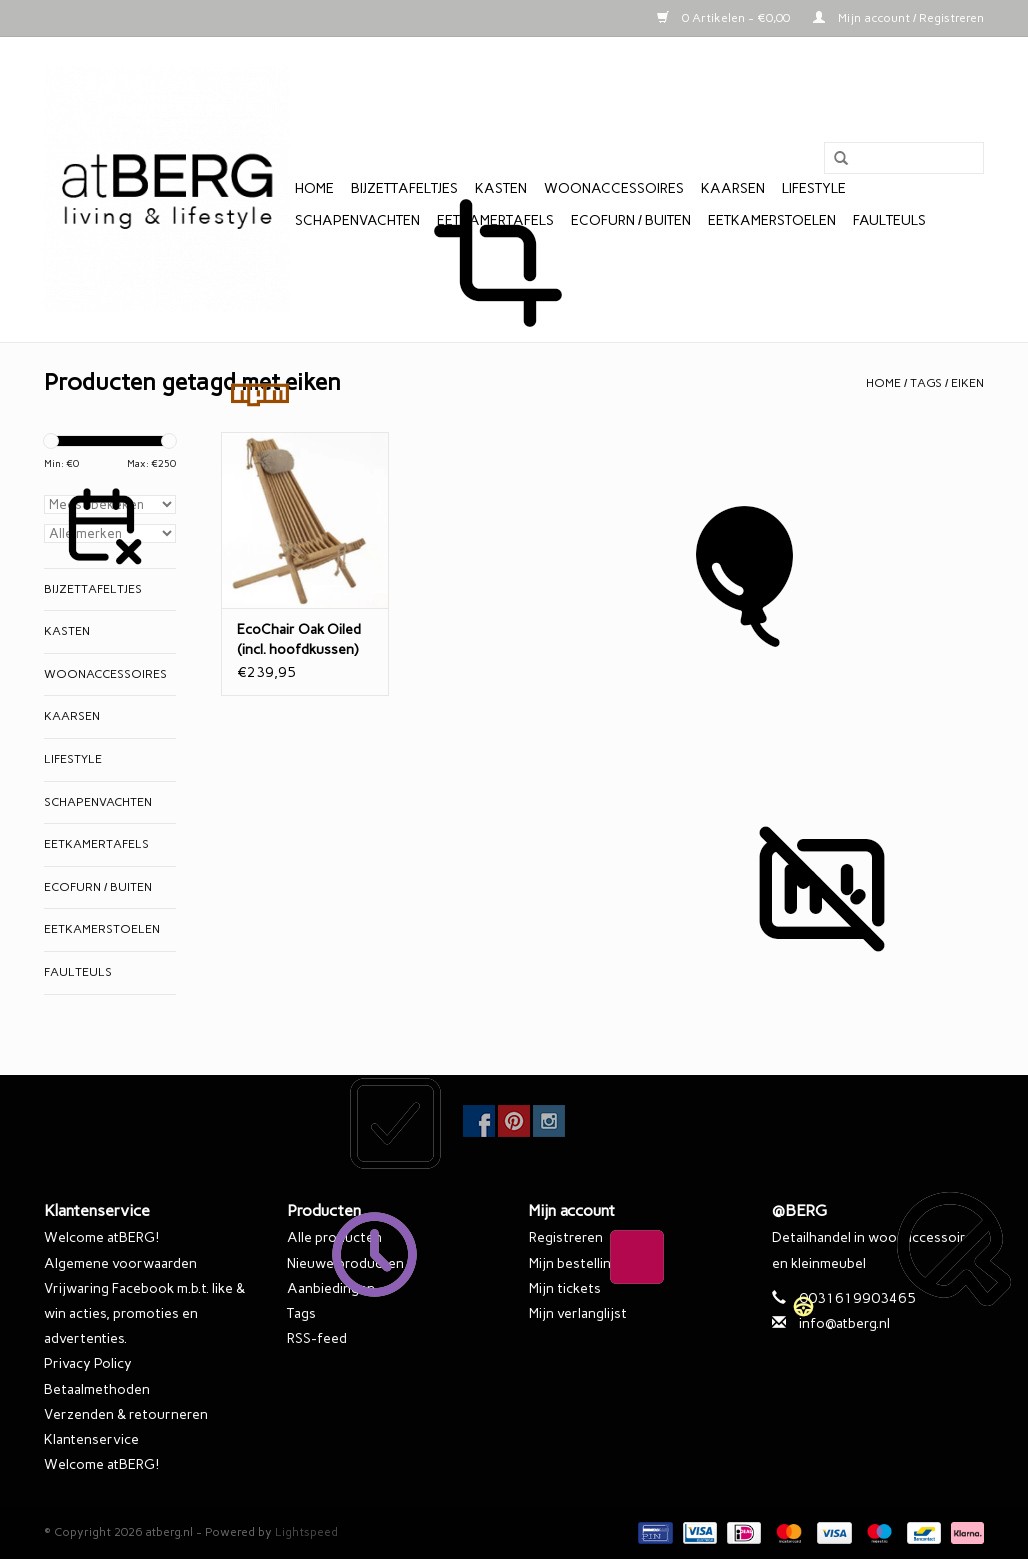 This screenshot has height=1559, width=1028. Describe the element at coordinates (803, 1306) in the screenshot. I see `access driving or navigation mode` at that location.